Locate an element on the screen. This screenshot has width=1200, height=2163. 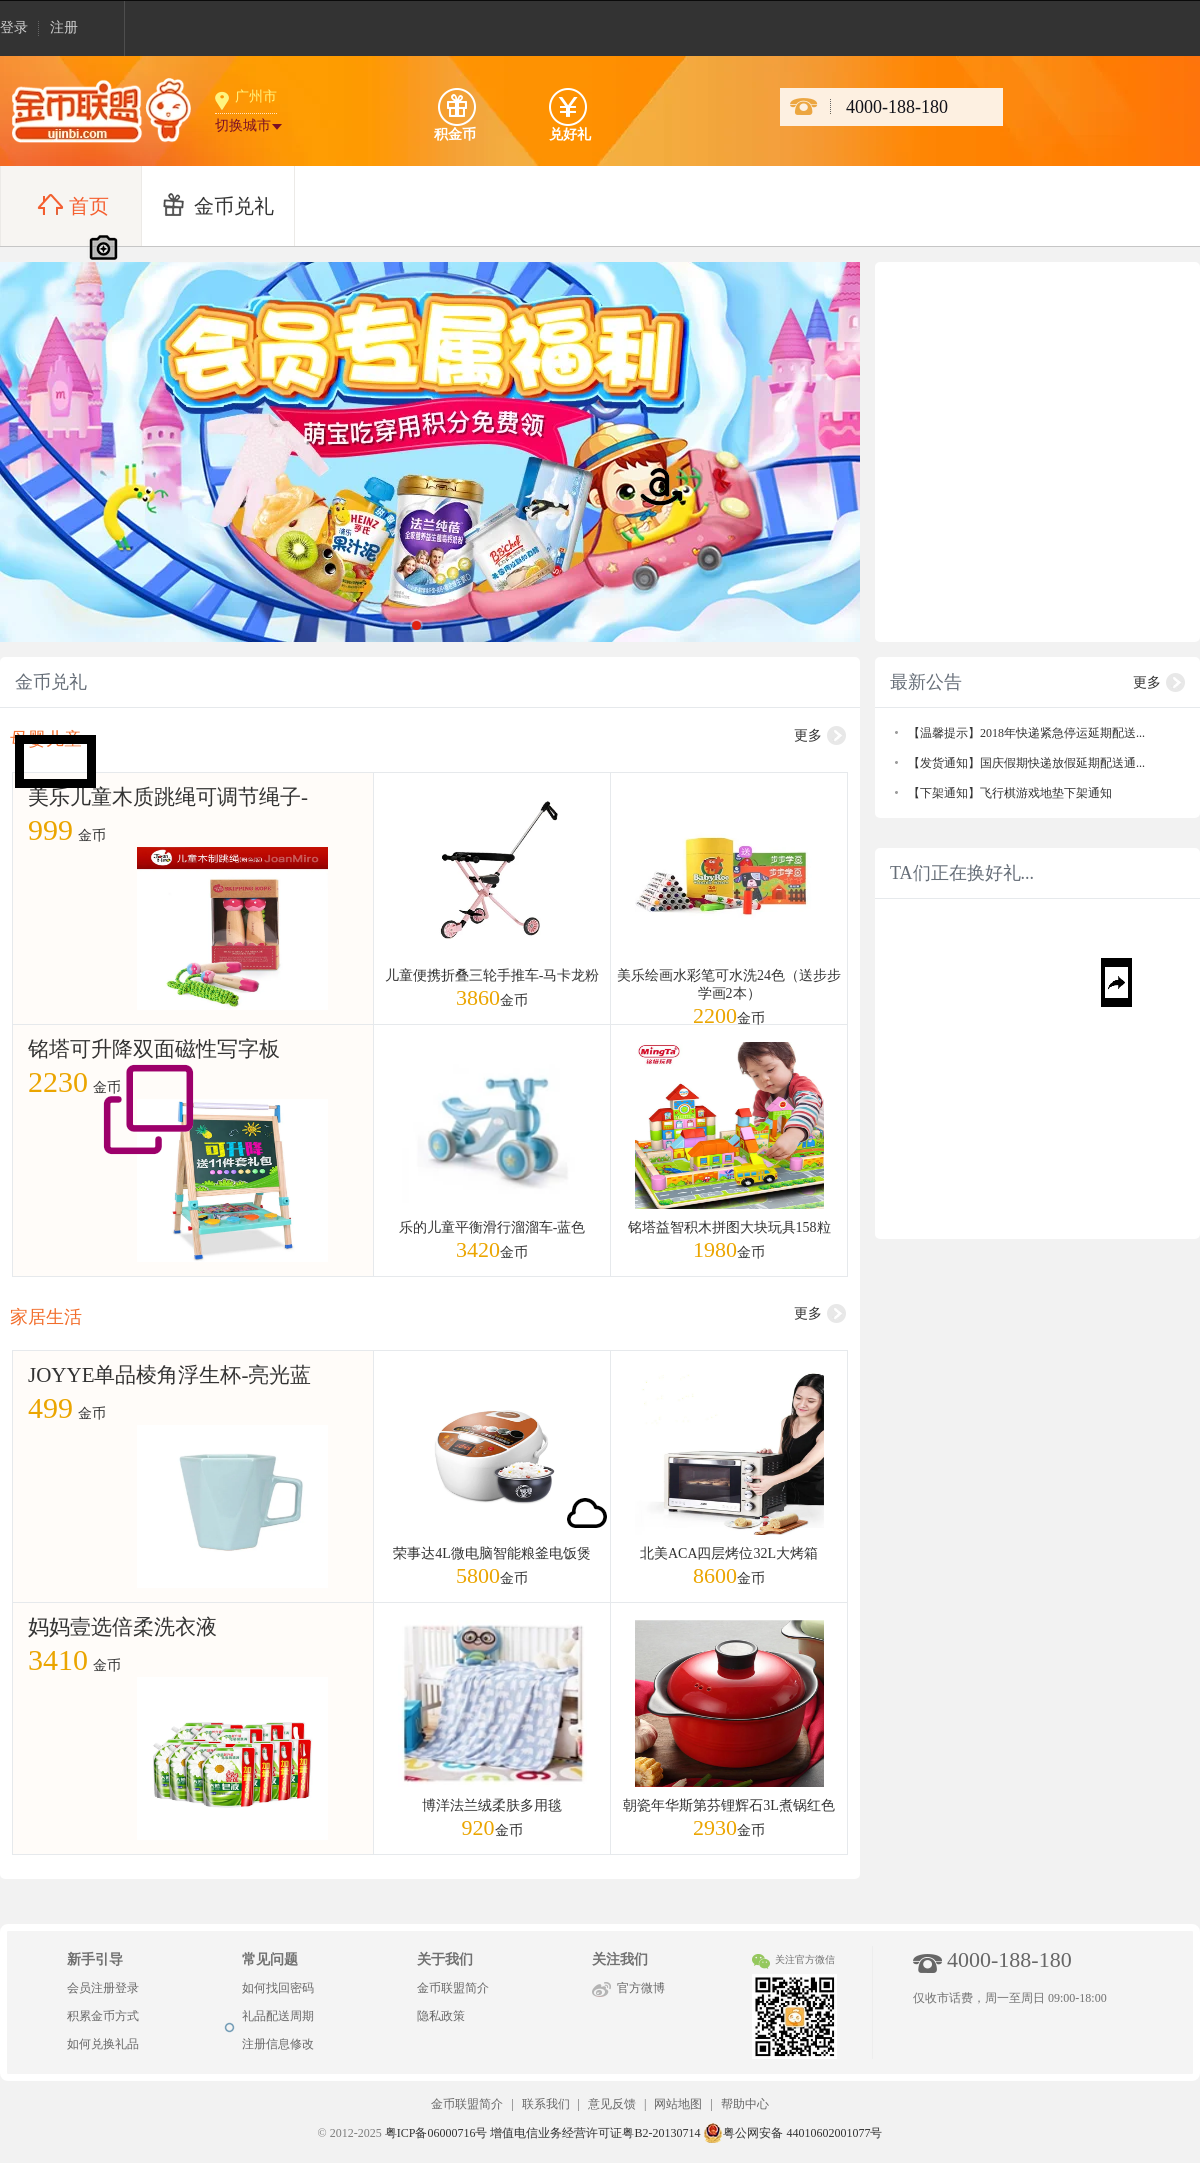
cloud storage or sync status is located at coordinates (587, 1513).